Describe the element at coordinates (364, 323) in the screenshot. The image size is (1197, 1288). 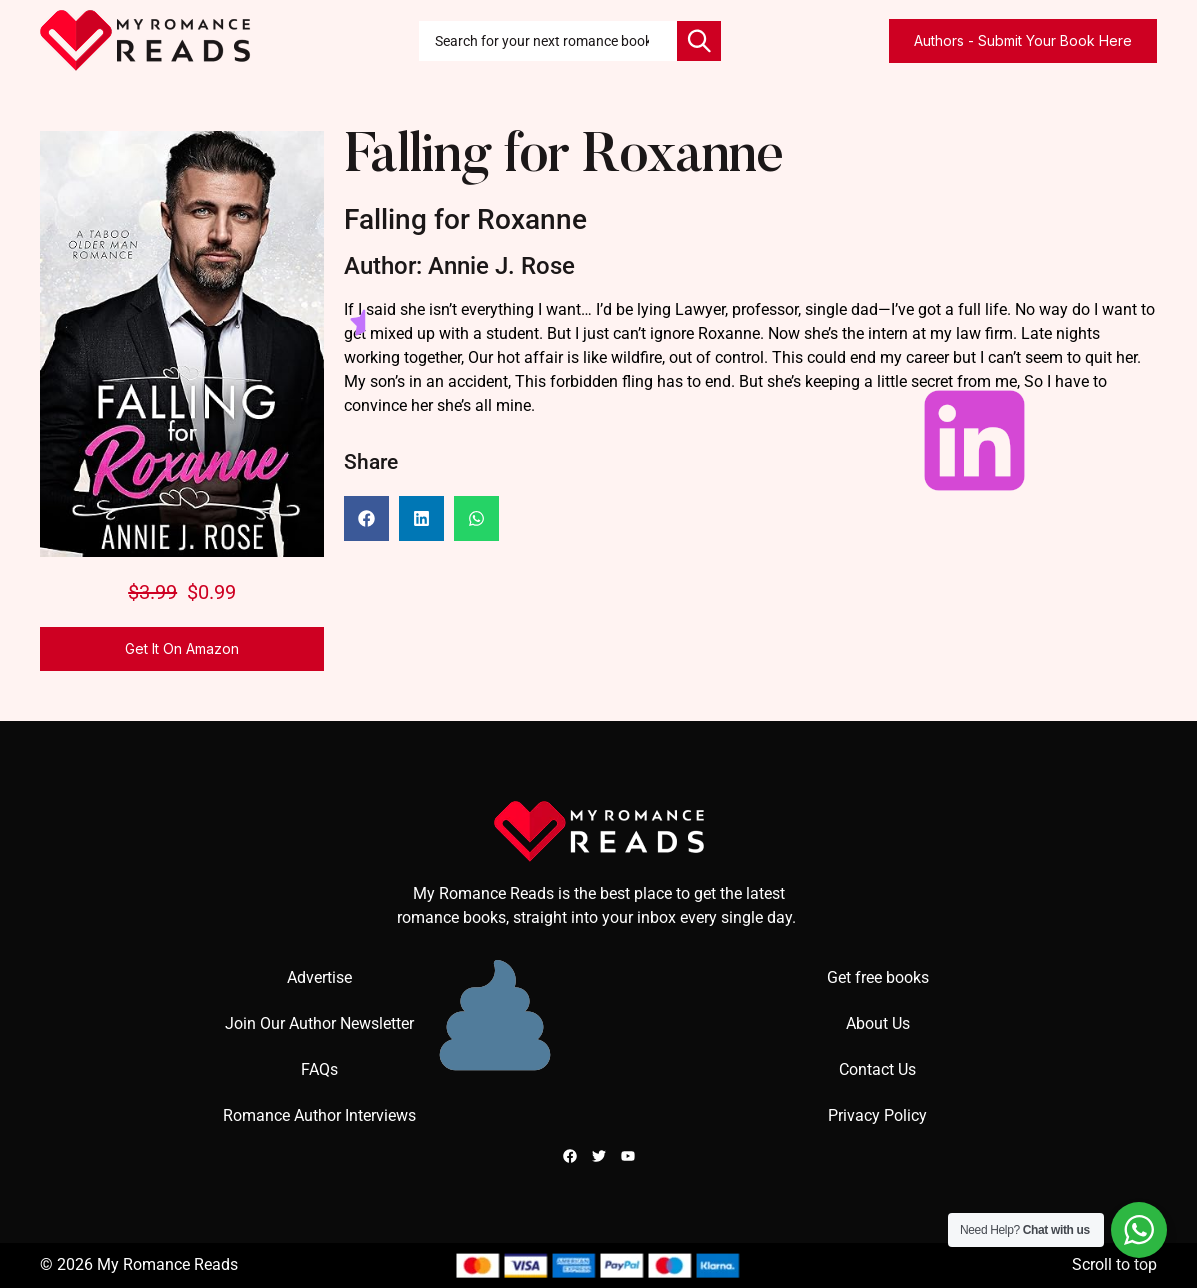
I see `indicates a partial or half-star rating` at that location.